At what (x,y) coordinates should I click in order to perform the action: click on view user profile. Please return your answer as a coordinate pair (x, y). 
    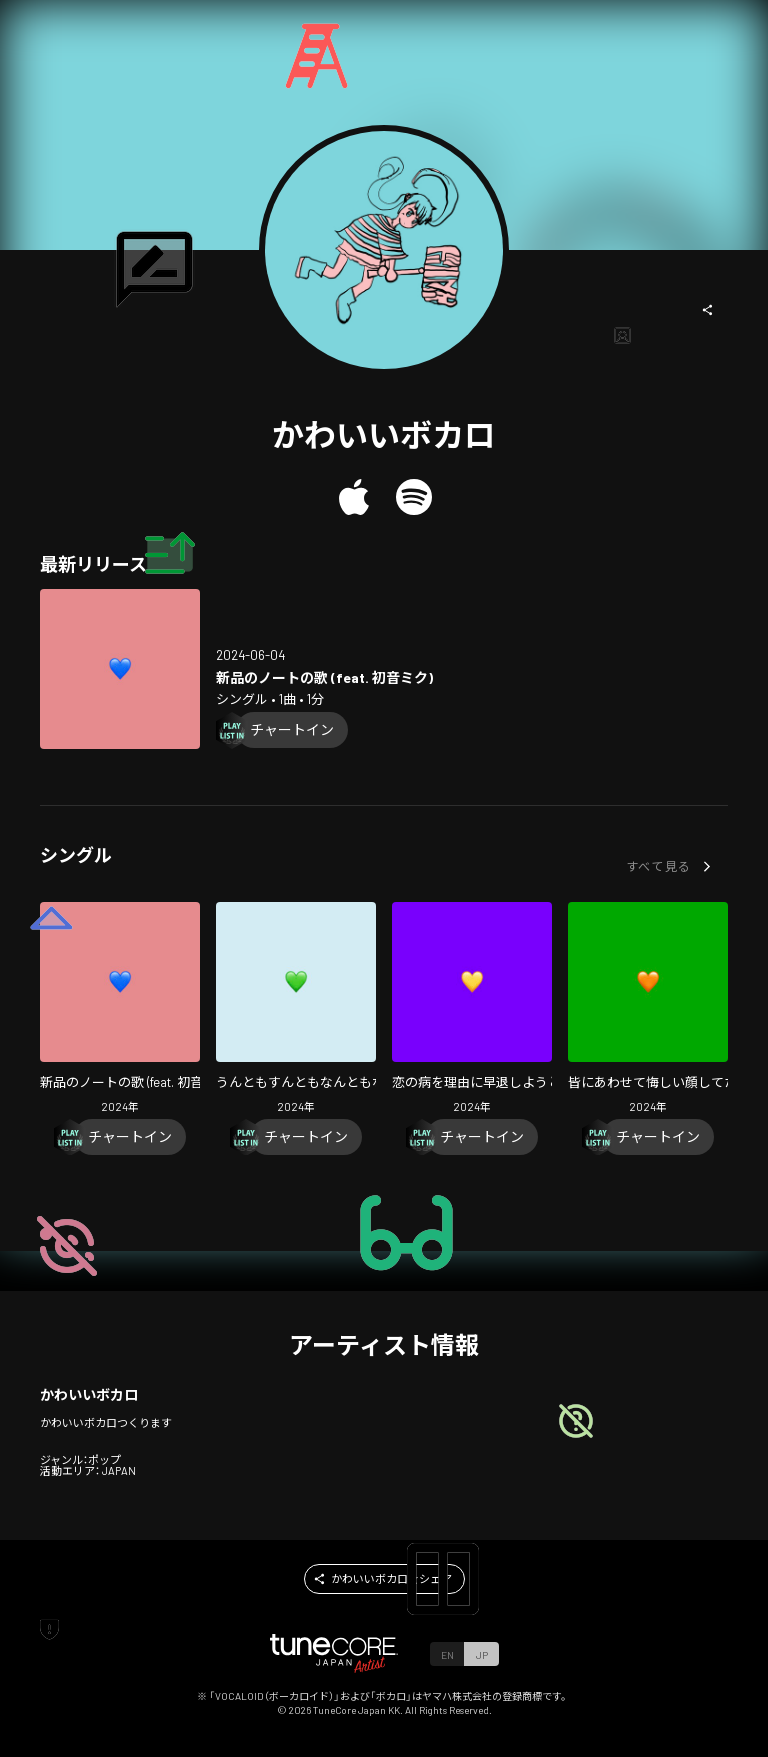
    Looking at the image, I should click on (622, 335).